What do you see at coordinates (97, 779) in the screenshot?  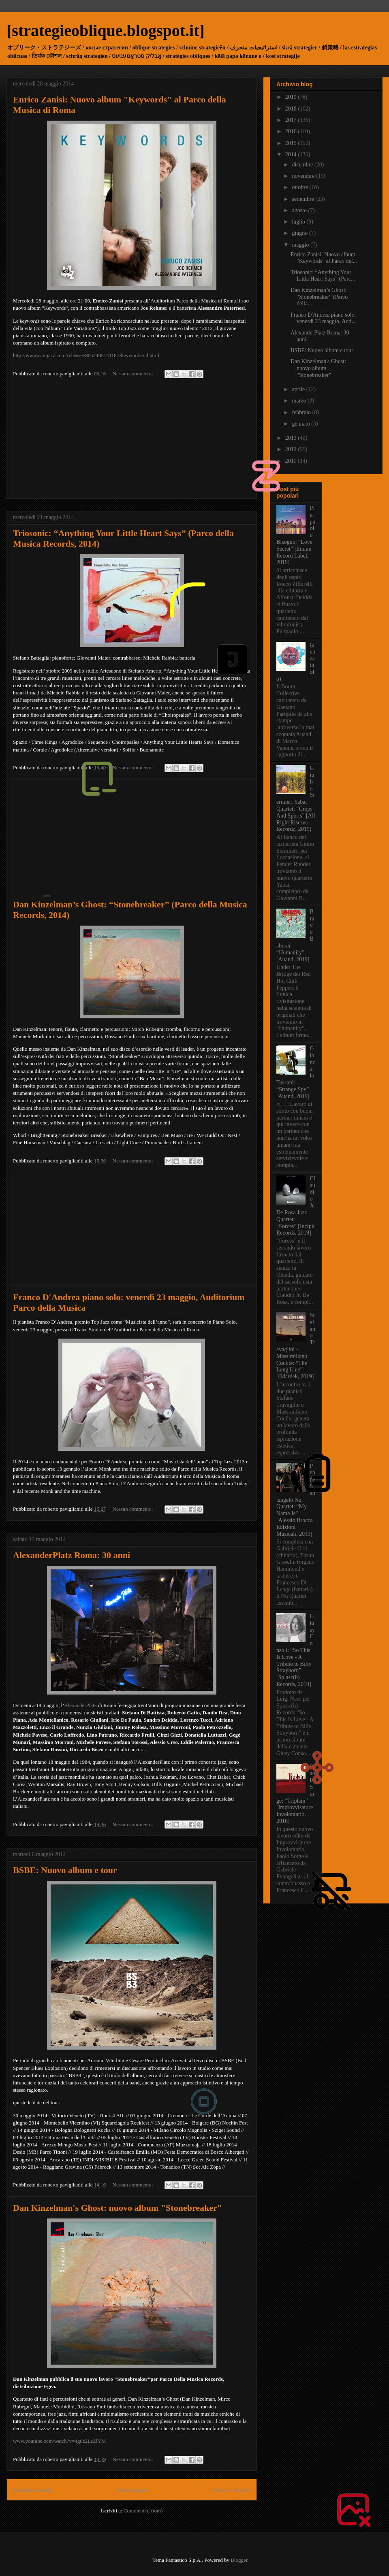 I see `remove an iPad from connected devices` at bounding box center [97, 779].